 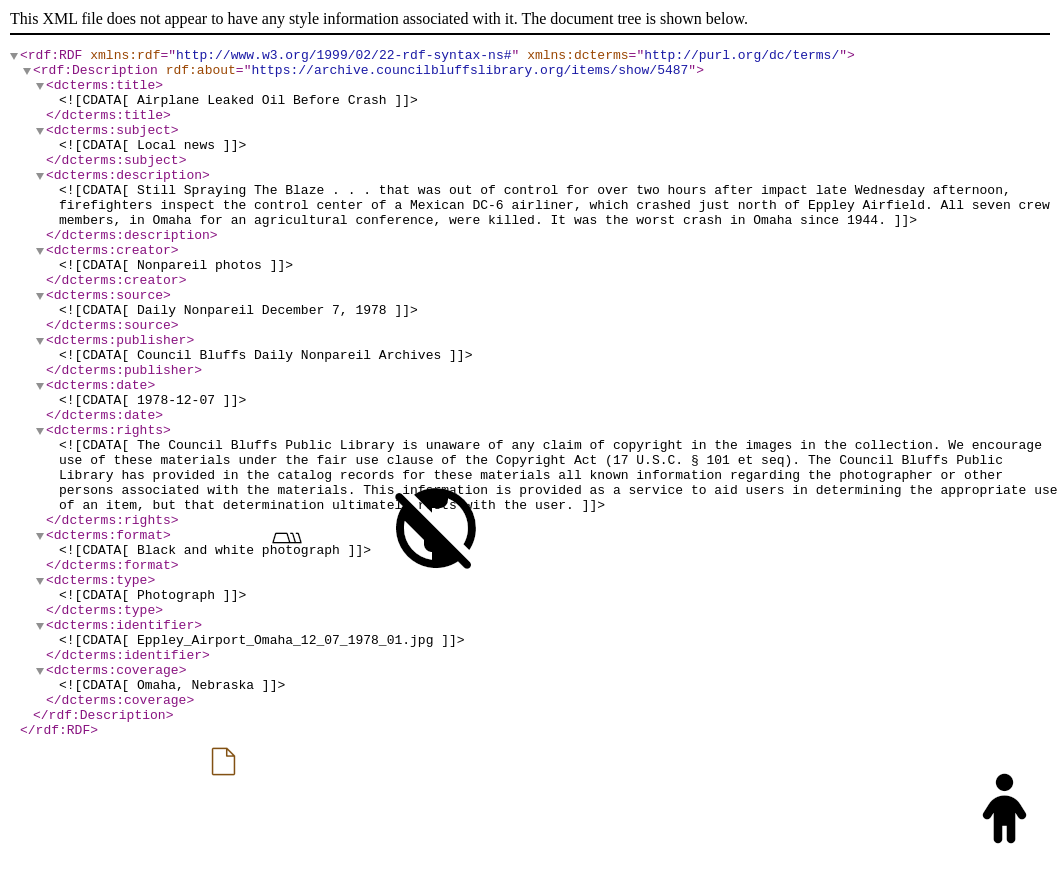 What do you see at coordinates (223, 761) in the screenshot?
I see `view or open a document` at bounding box center [223, 761].